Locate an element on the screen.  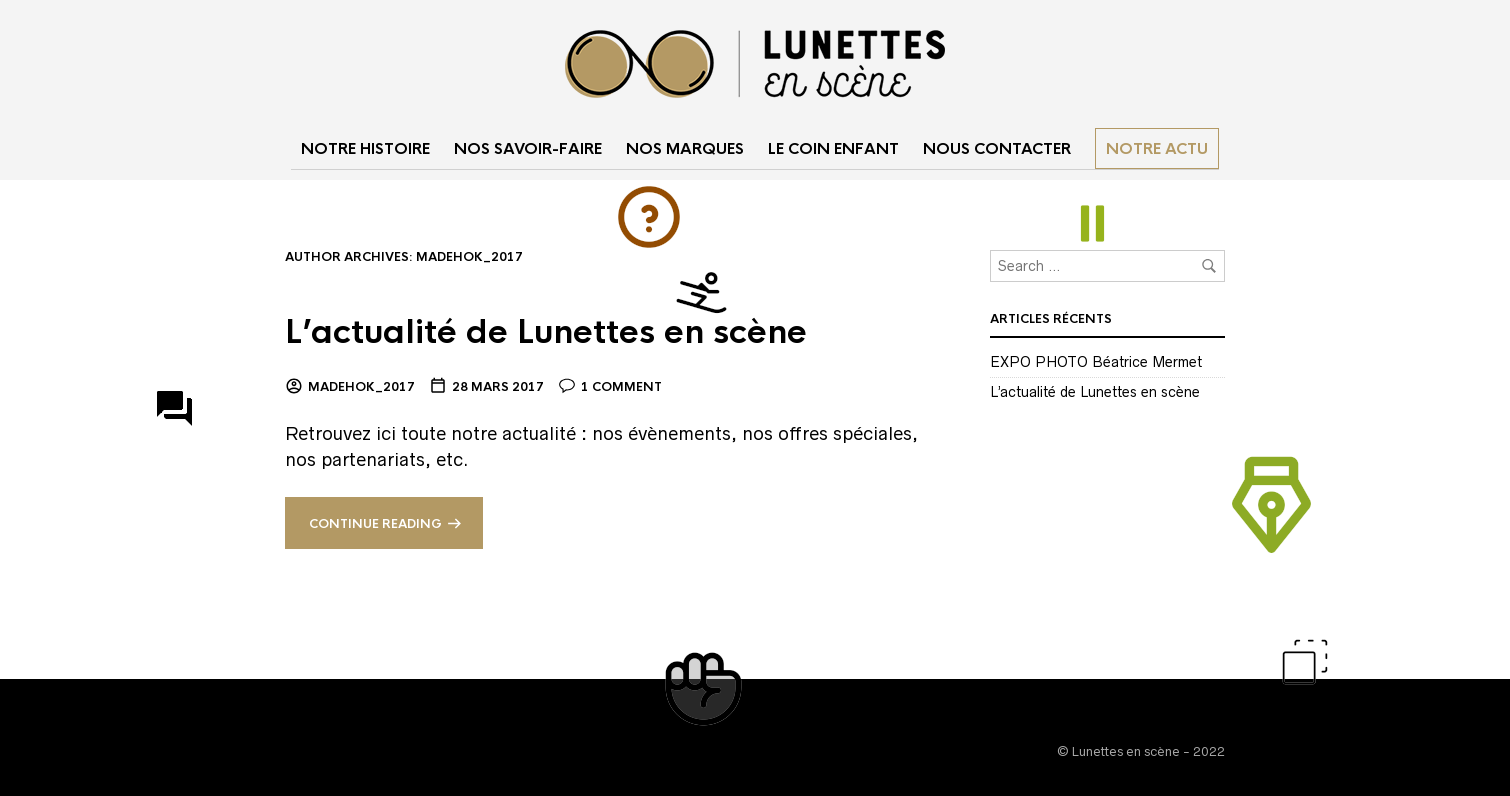
send selection to background layer is located at coordinates (1305, 662).